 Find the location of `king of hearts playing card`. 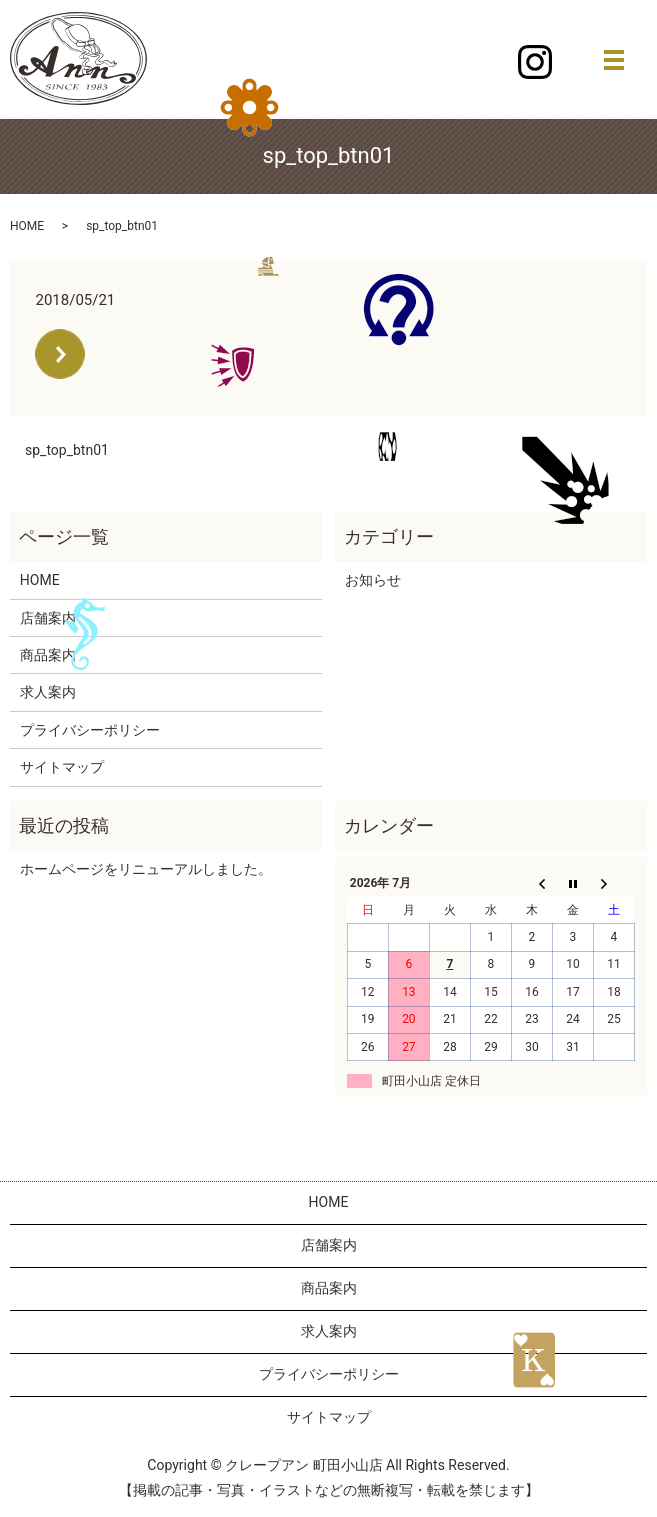

king of hearts playing card is located at coordinates (534, 1360).